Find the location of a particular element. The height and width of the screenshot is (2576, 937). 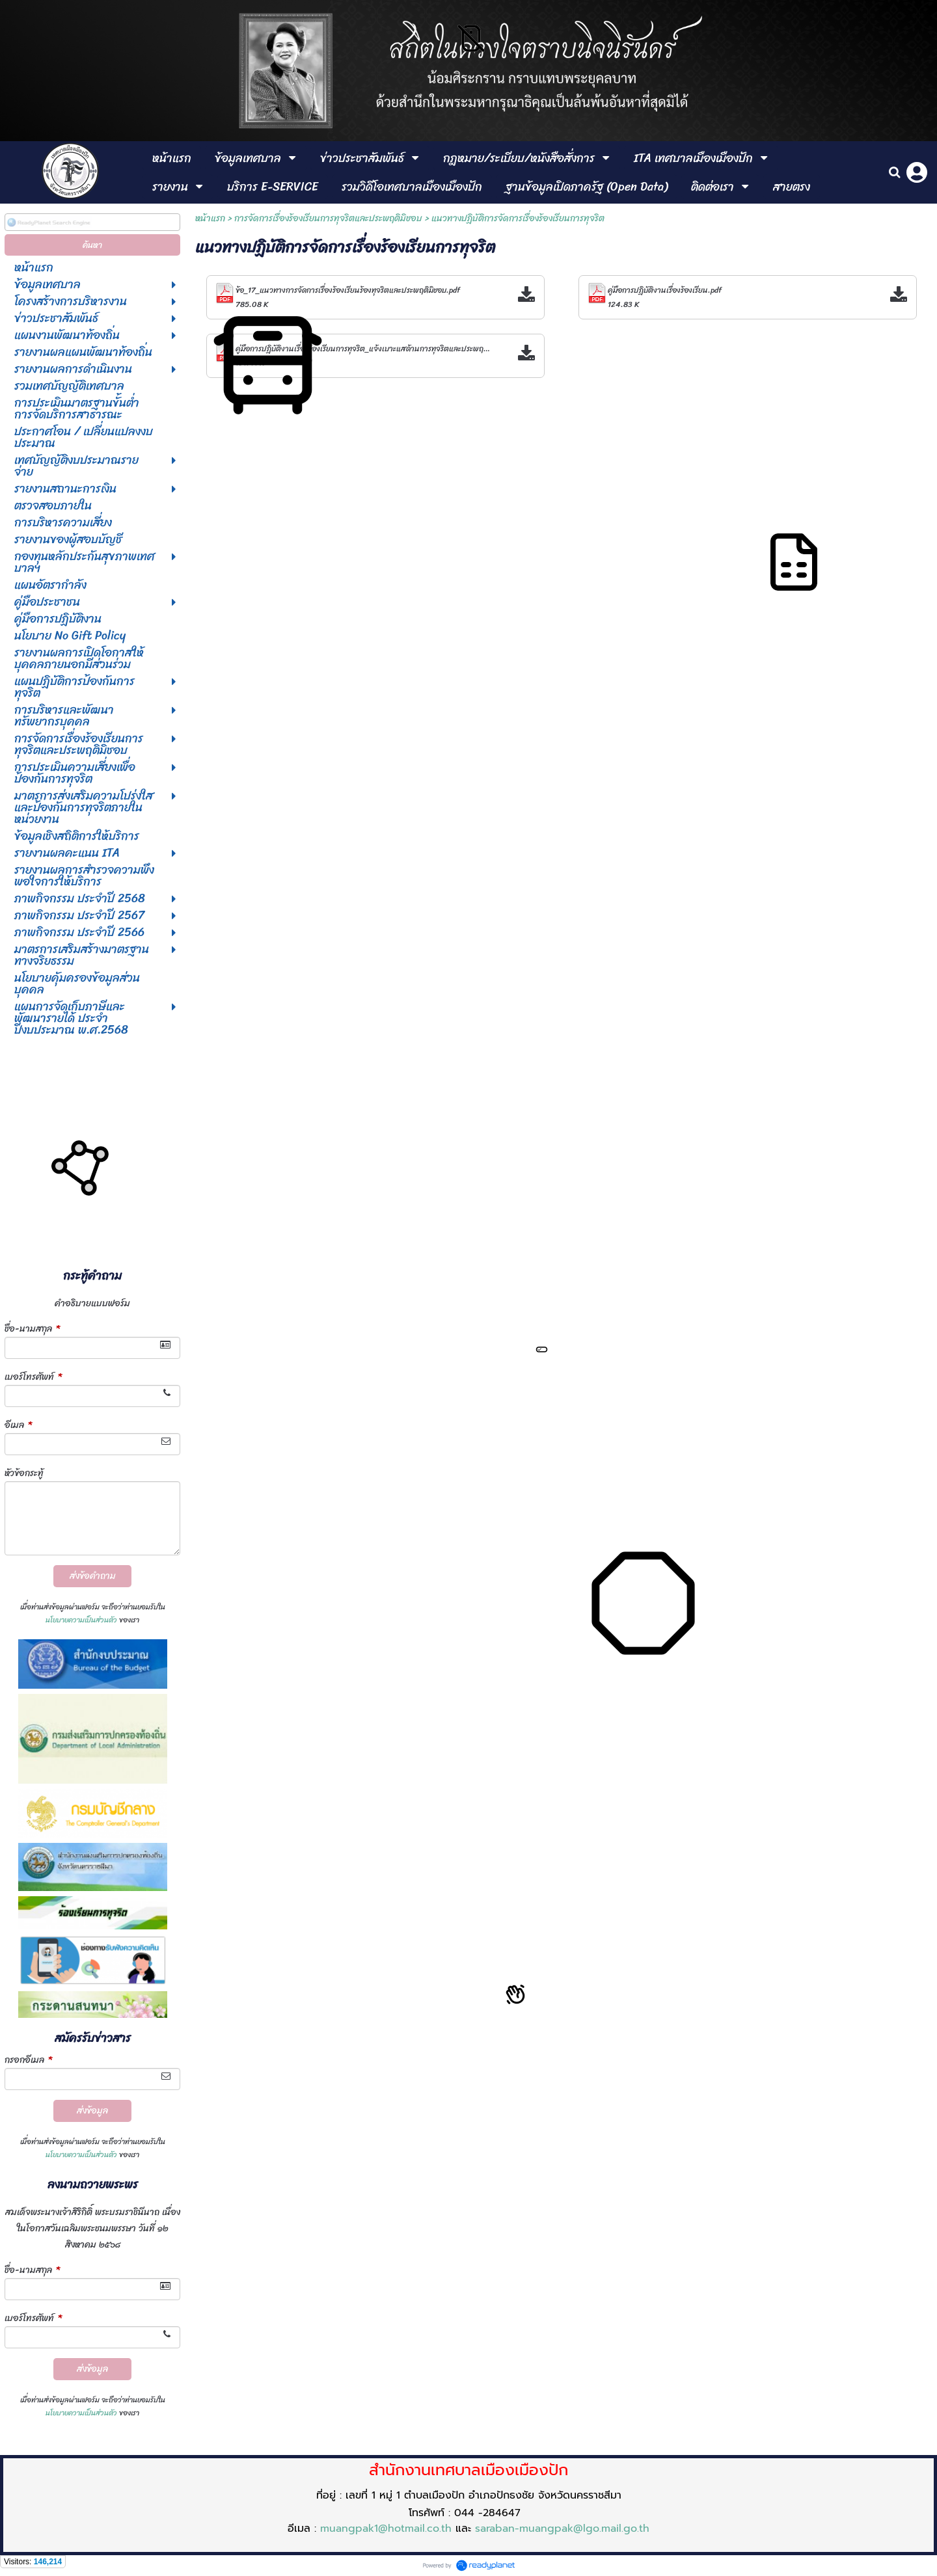

create a polygon shape is located at coordinates (81, 1168).